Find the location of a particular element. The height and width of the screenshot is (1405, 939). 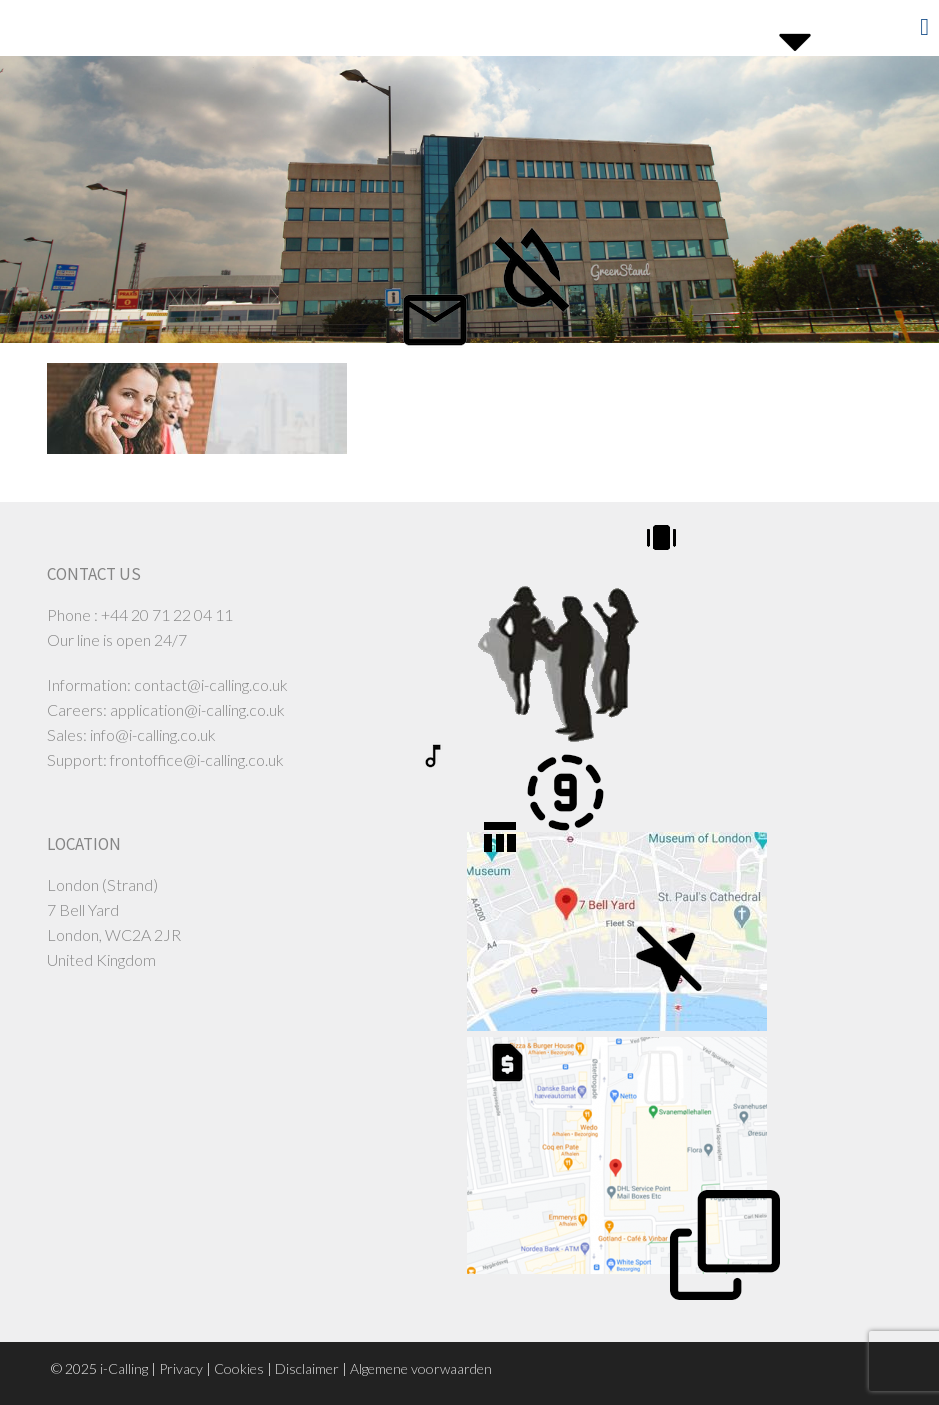

access music or audio playback is located at coordinates (433, 756).